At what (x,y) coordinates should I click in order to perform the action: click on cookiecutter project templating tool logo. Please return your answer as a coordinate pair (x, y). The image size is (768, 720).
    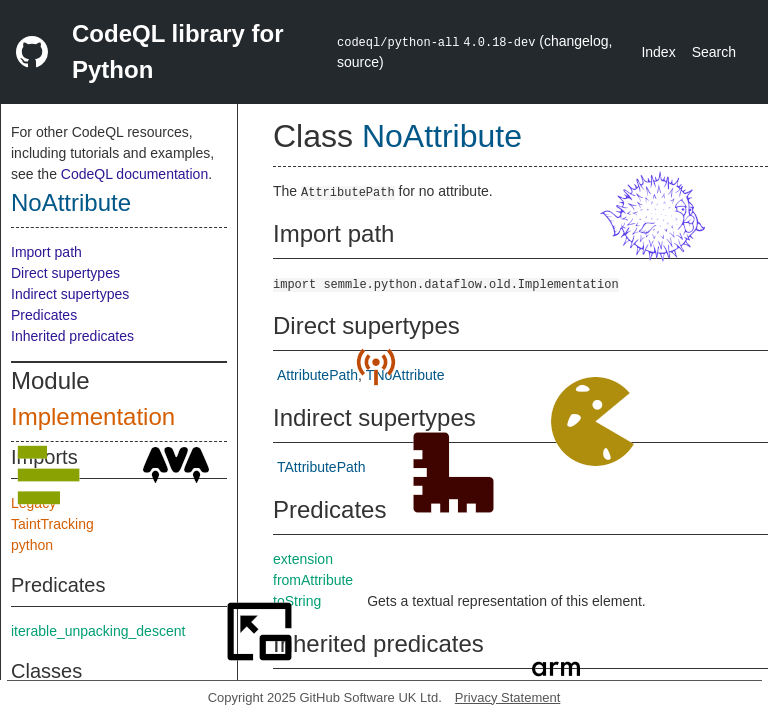
    Looking at the image, I should click on (592, 421).